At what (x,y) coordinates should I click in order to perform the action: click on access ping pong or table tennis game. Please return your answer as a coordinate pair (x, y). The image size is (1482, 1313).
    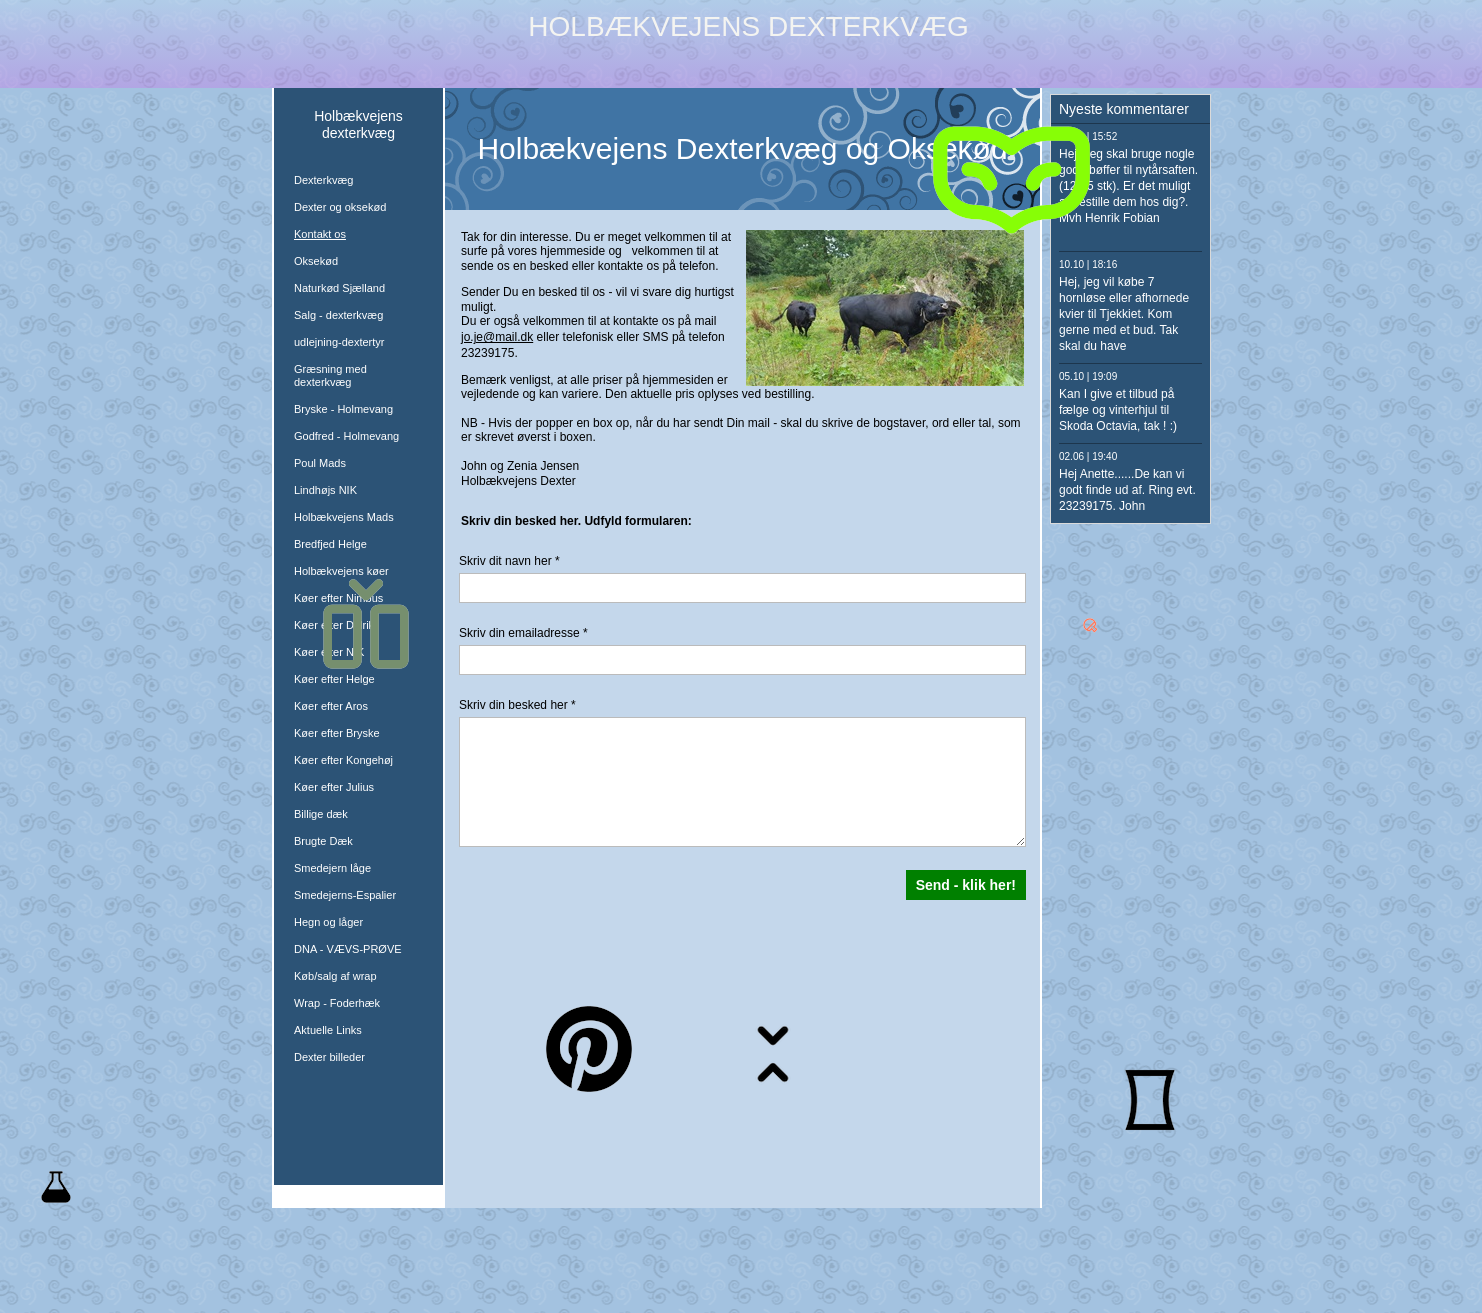
    Looking at the image, I should click on (1090, 625).